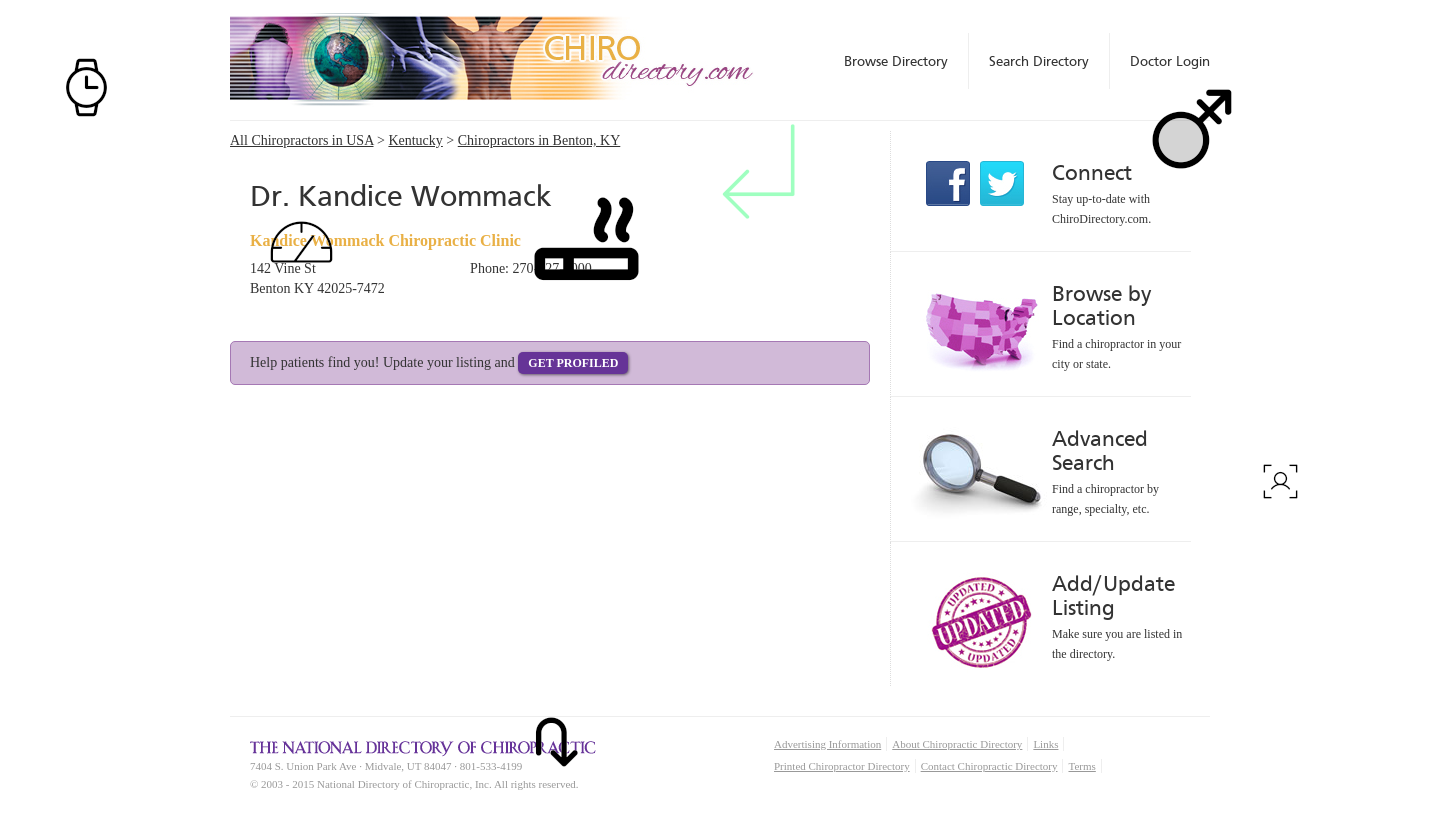  Describe the element at coordinates (301, 245) in the screenshot. I see `view performance or speed metrics` at that location.